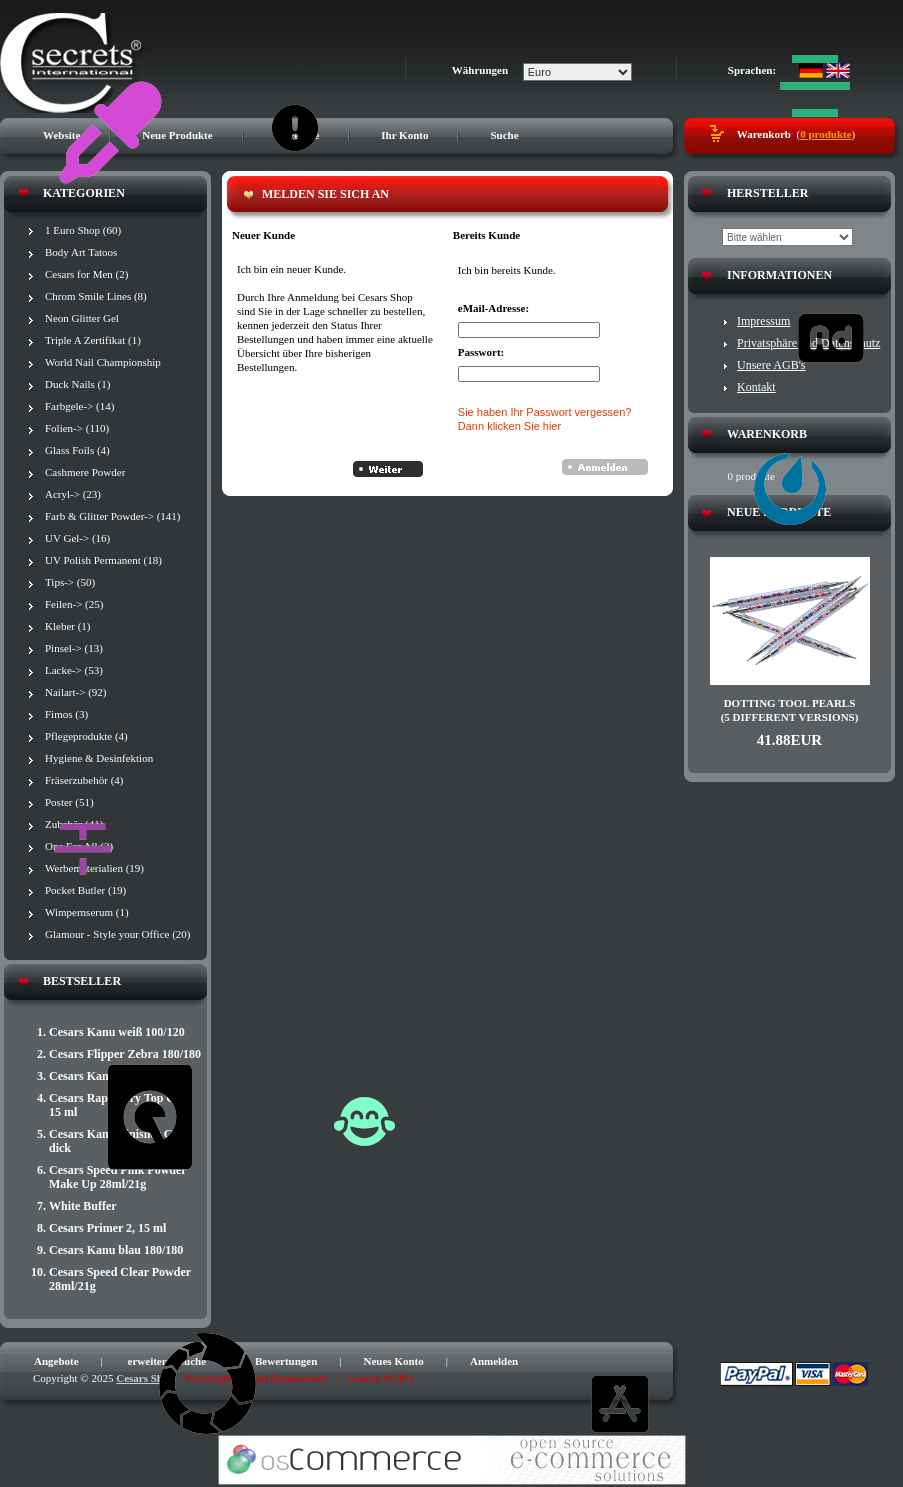 This screenshot has width=903, height=1487. I want to click on restore device from backup, so click(150, 1117).